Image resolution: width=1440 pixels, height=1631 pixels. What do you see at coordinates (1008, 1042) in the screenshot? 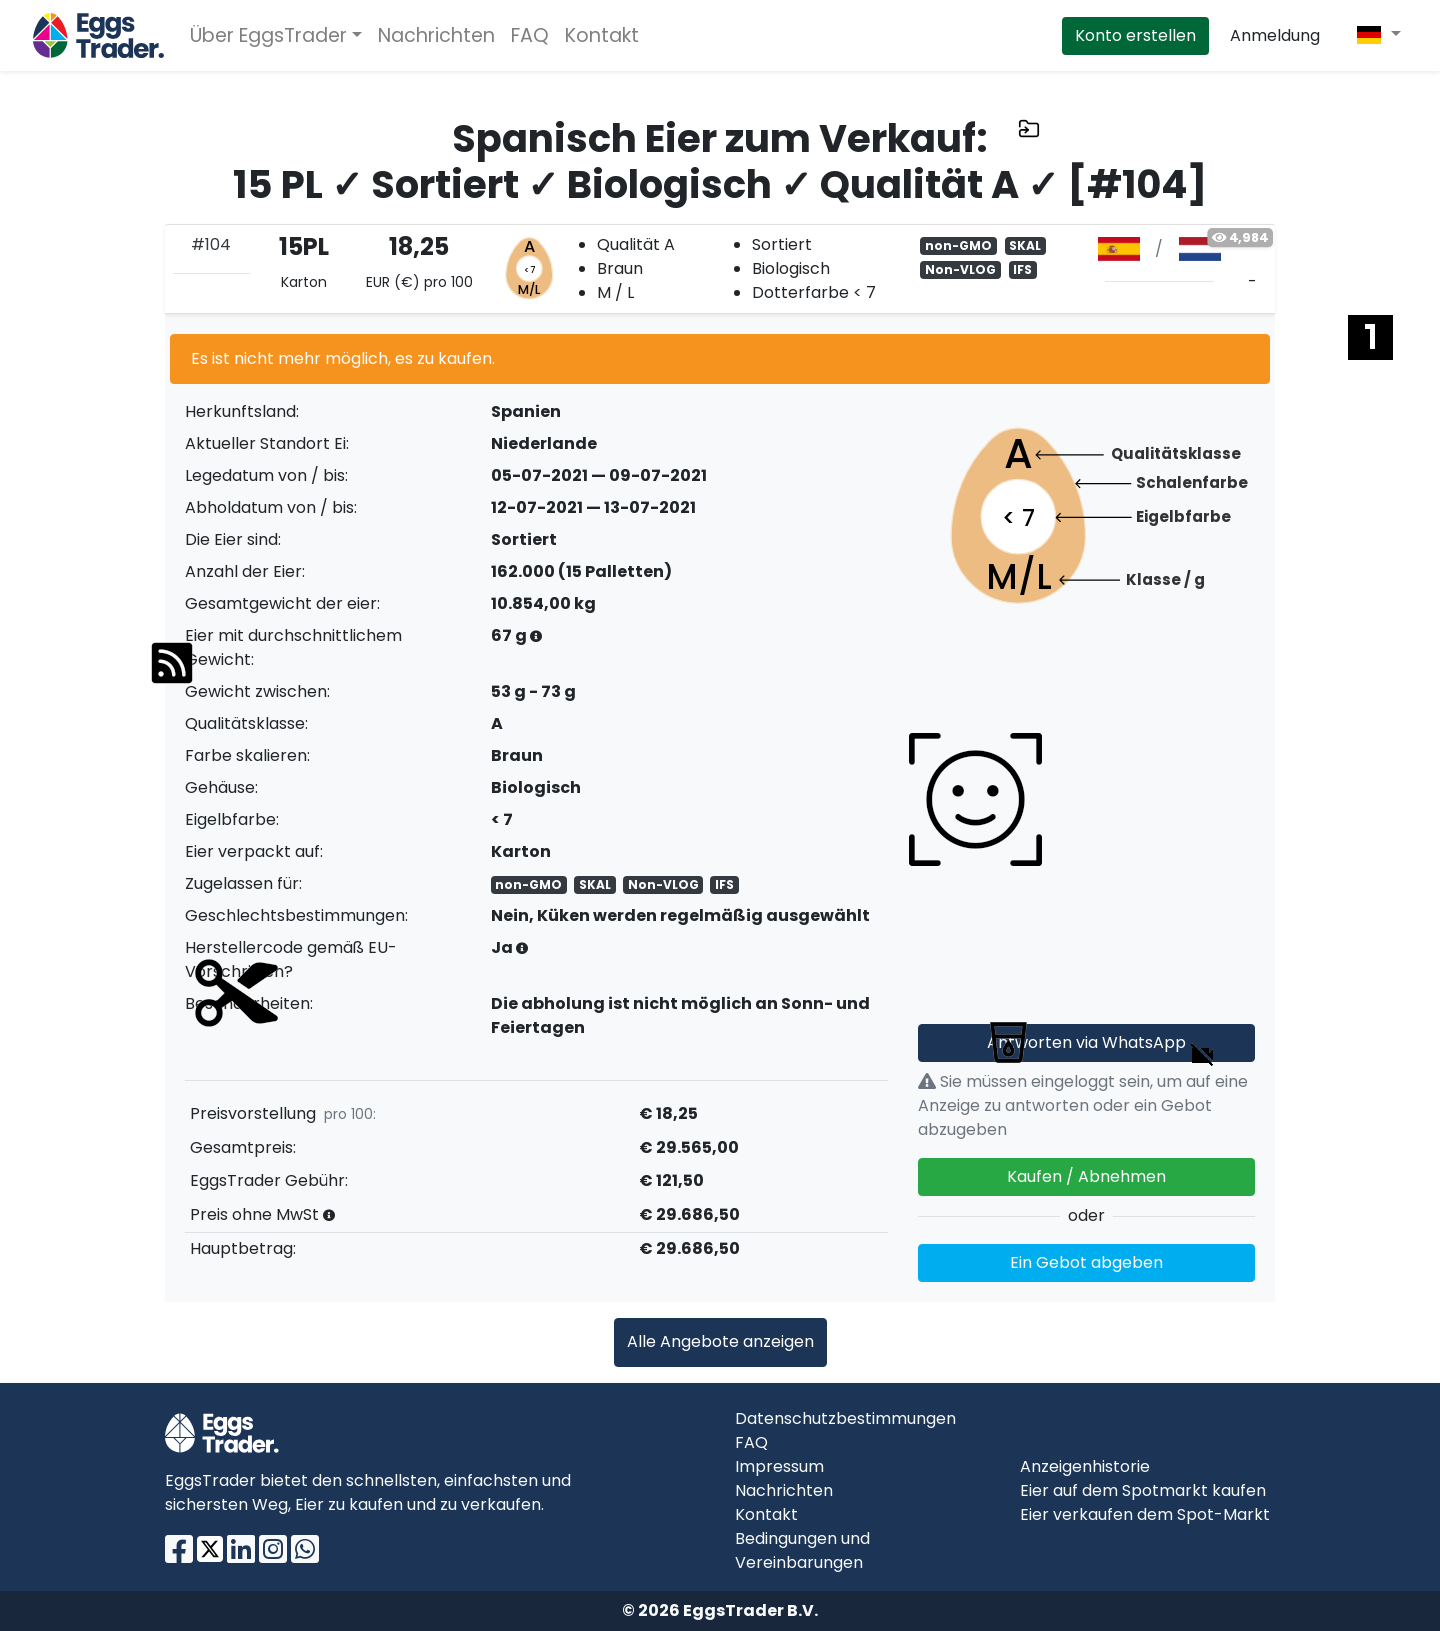
I see `find nearby drink or beverage locations` at bounding box center [1008, 1042].